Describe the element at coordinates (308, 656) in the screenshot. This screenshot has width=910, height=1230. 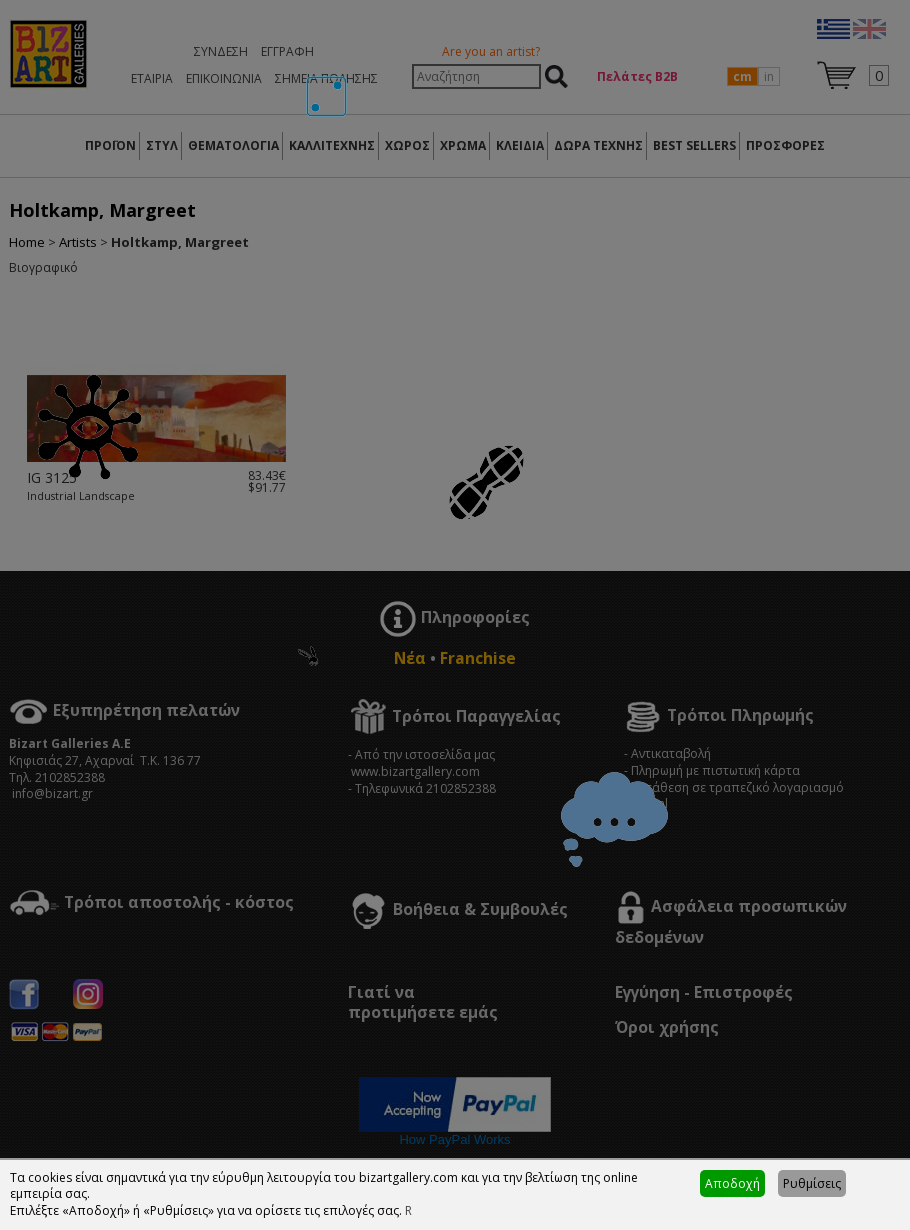
I see `golden snitch icon from Harry Potter quidditch` at that location.